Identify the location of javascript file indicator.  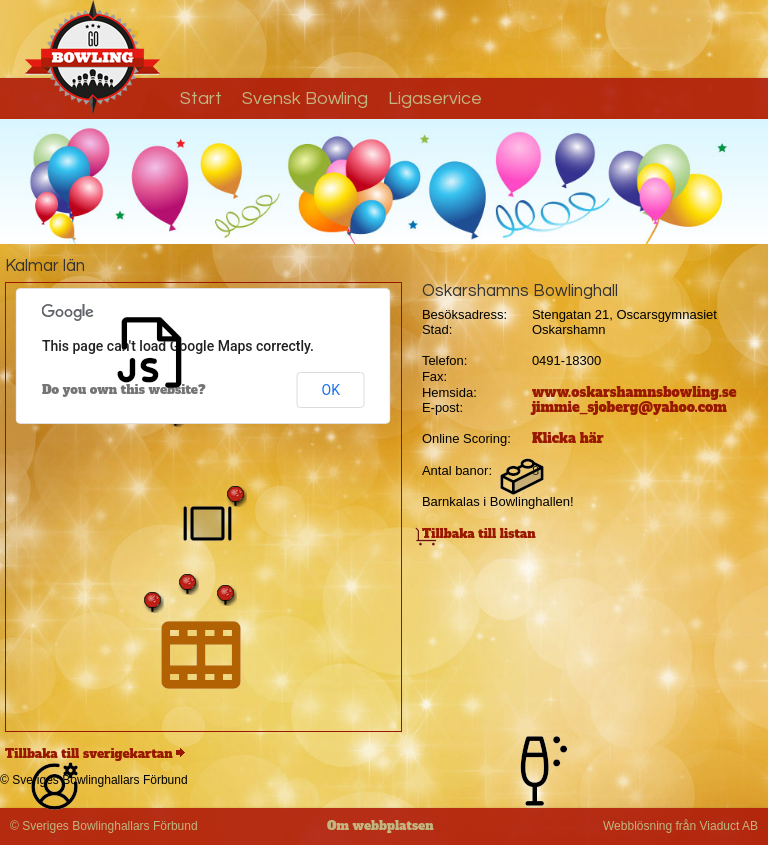
(151, 352).